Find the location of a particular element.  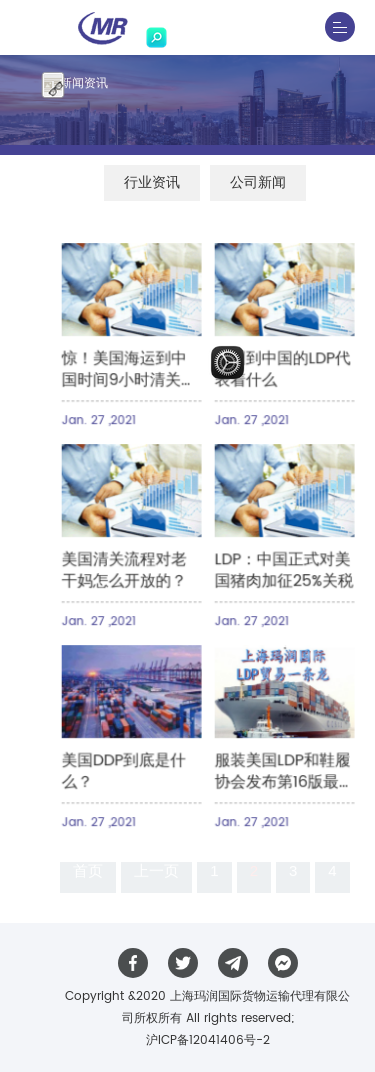

open system settings is located at coordinates (227, 362).